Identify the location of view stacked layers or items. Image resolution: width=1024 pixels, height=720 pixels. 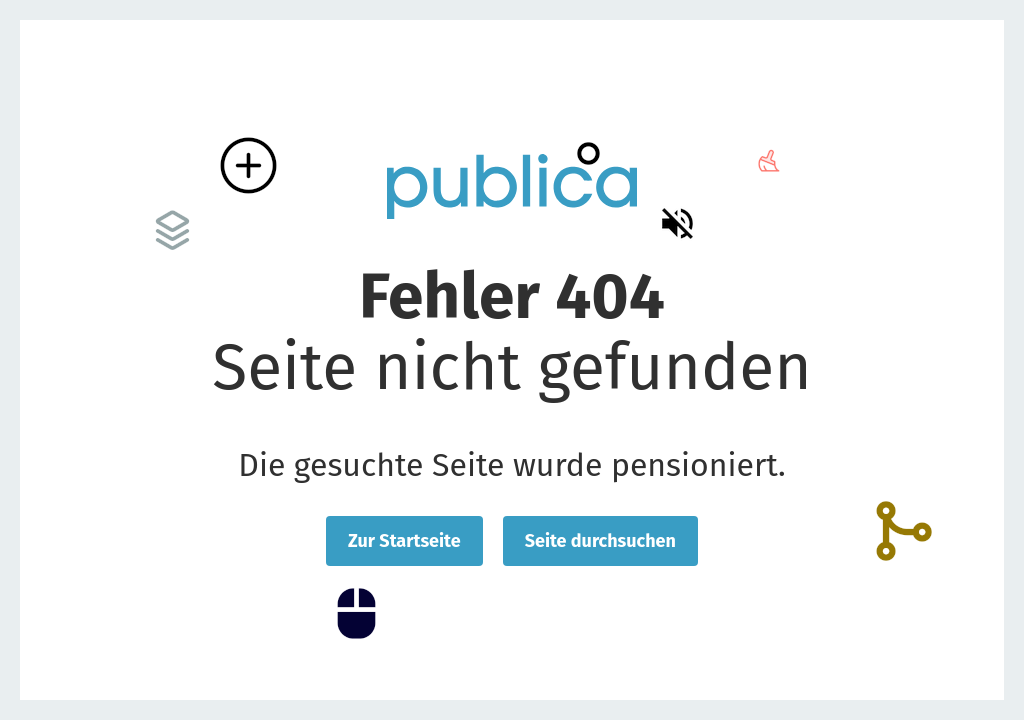
(172, 230).